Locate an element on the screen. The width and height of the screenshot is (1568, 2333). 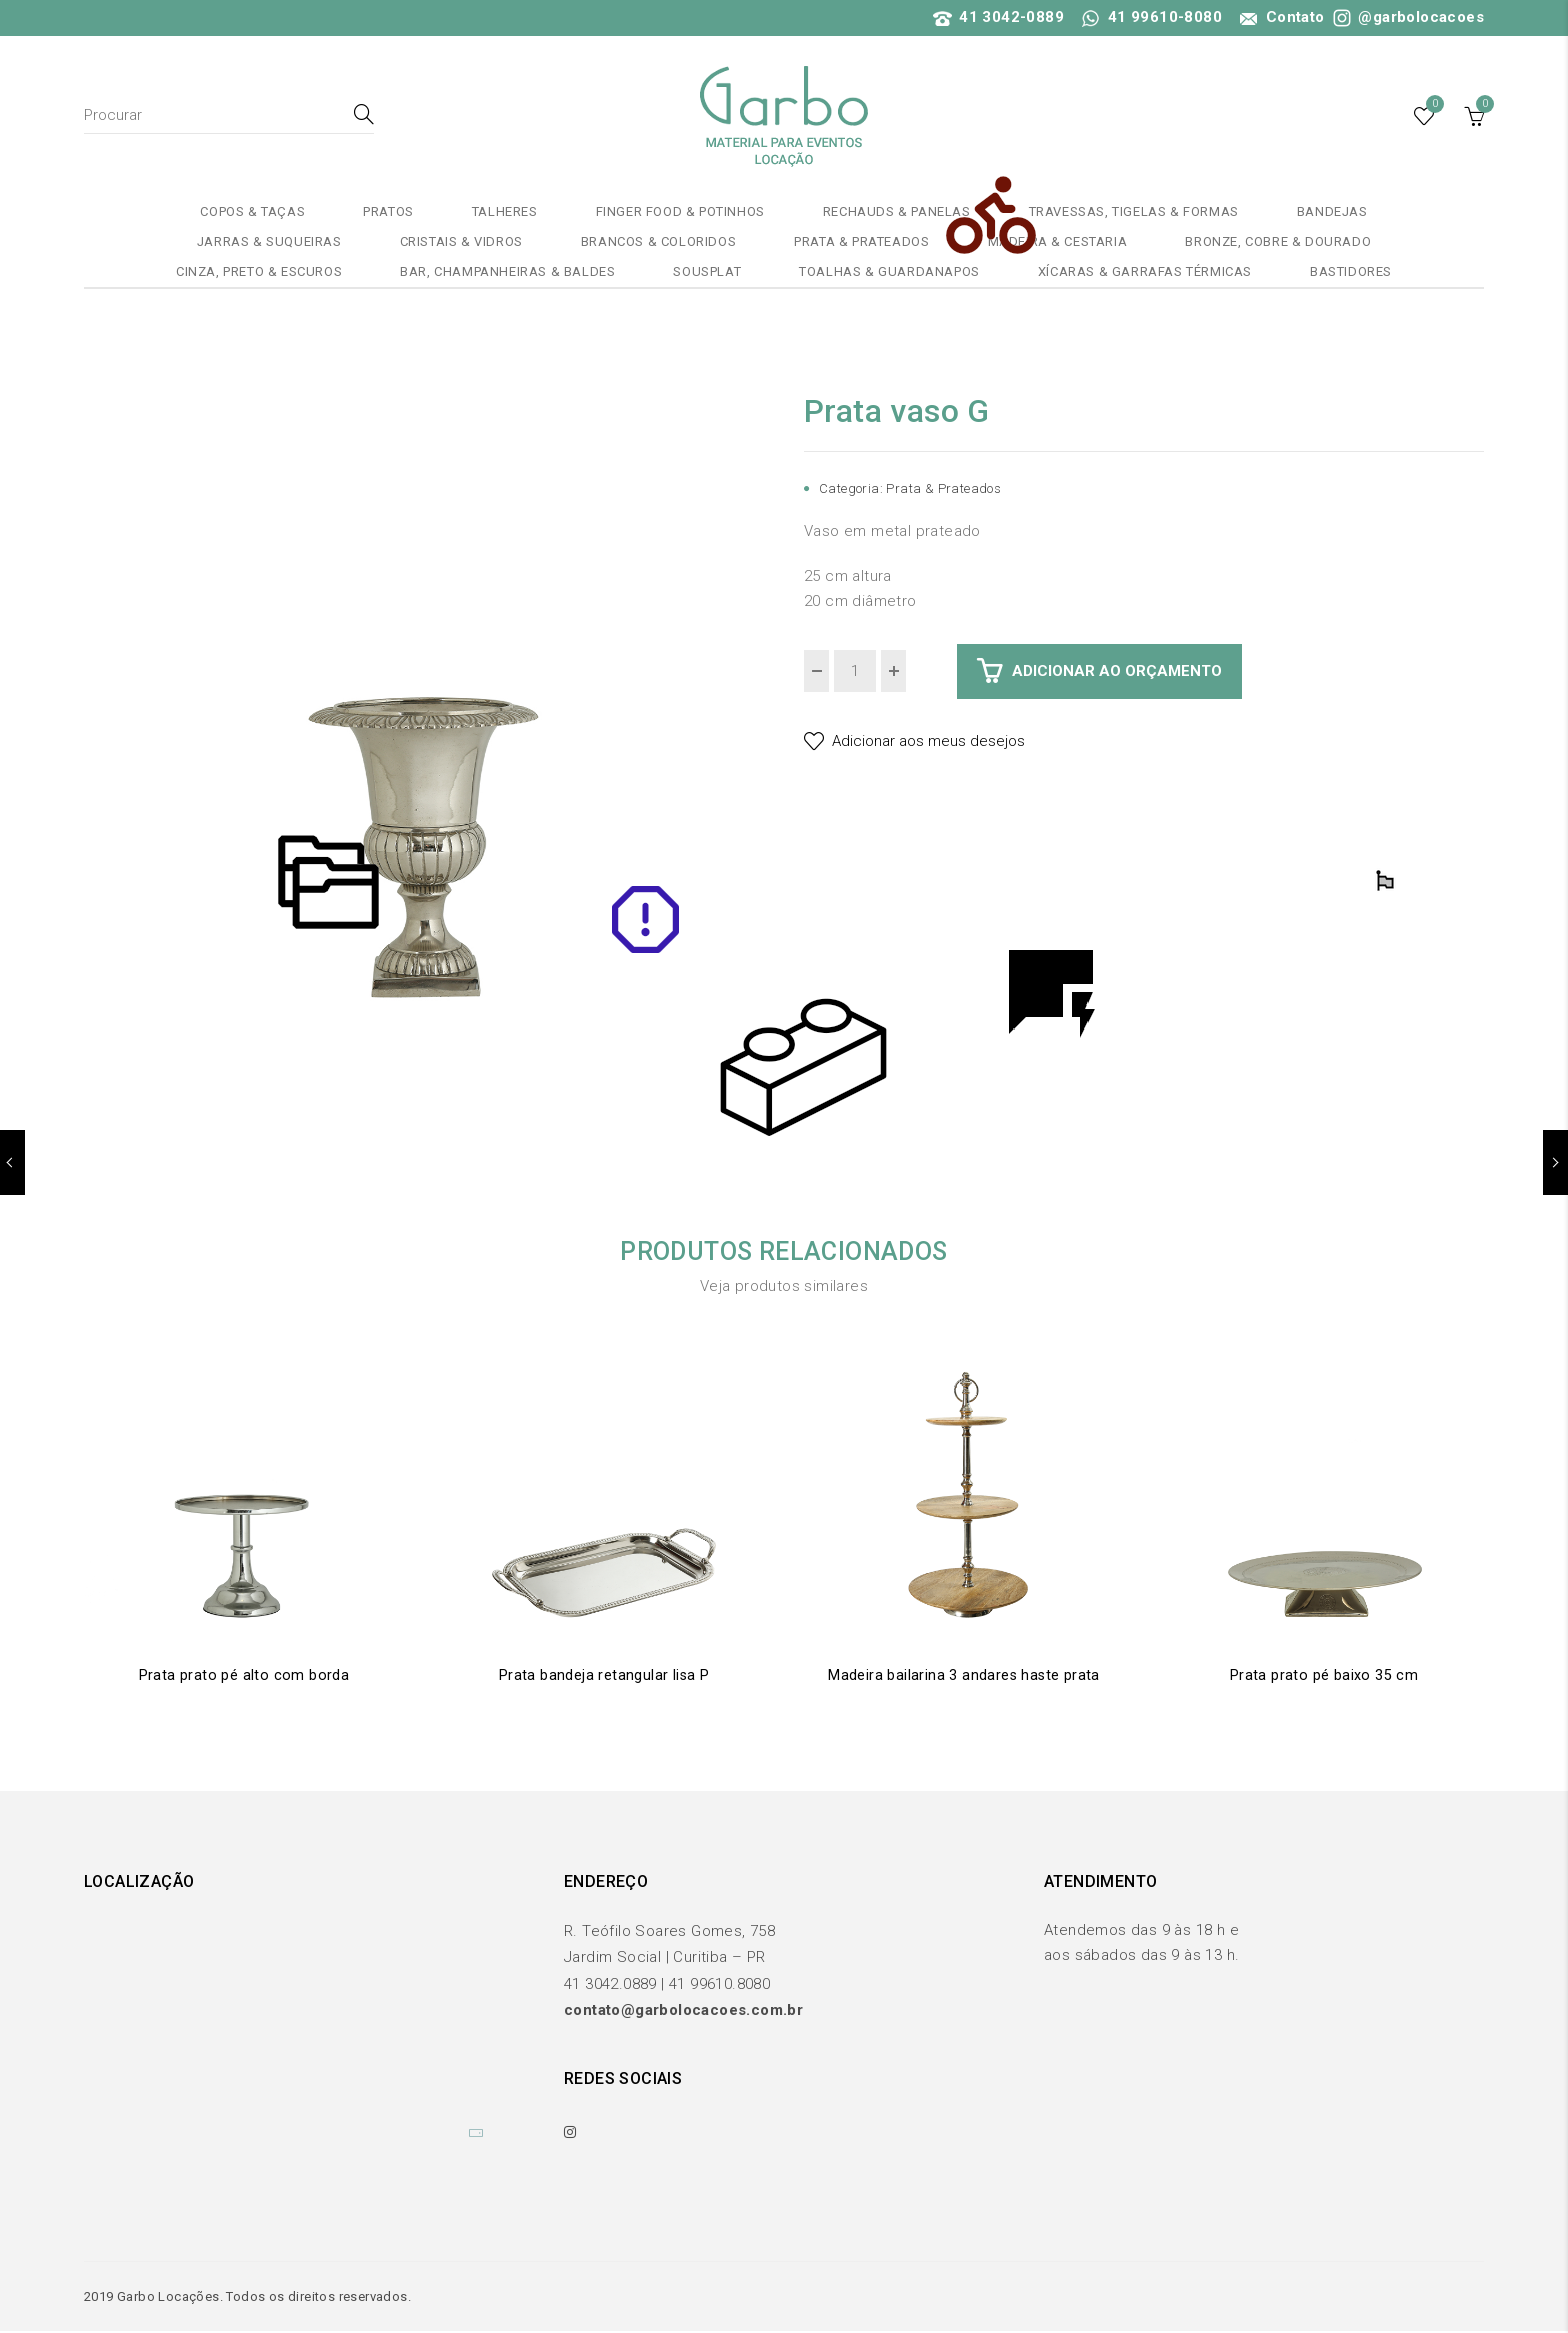
send a quick reply to a message is located at coordinates (1051, 992).